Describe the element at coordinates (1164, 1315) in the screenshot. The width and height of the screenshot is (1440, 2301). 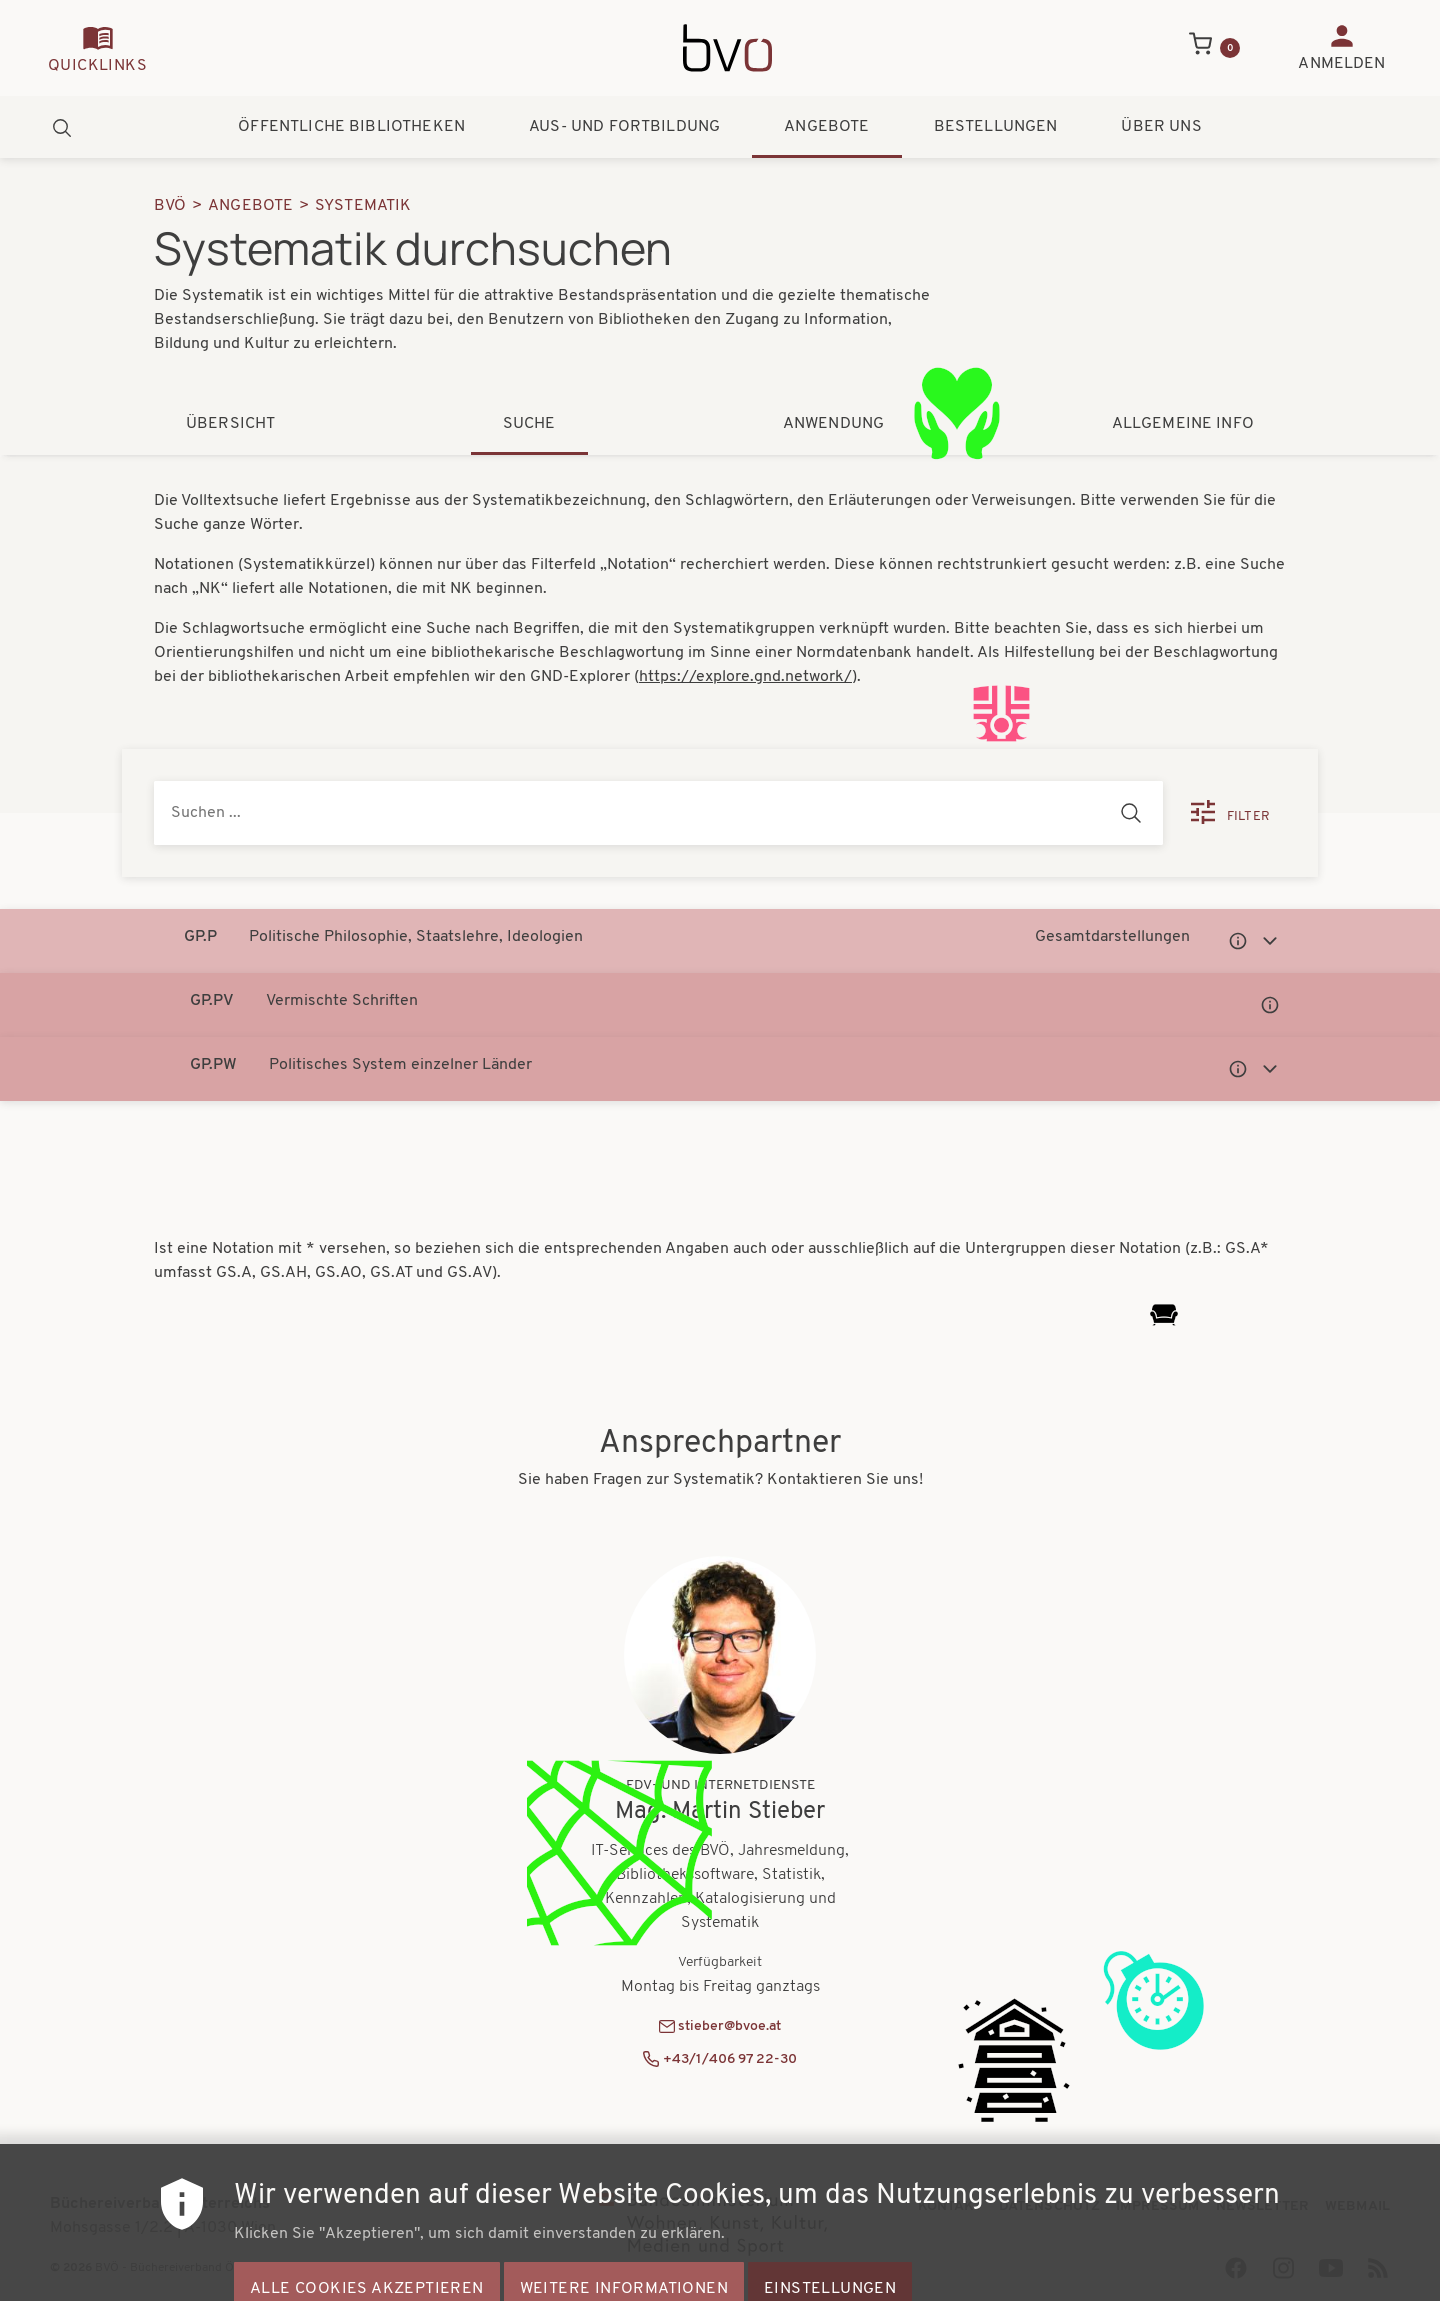
I see `browse furniture or home decor items` at that location.